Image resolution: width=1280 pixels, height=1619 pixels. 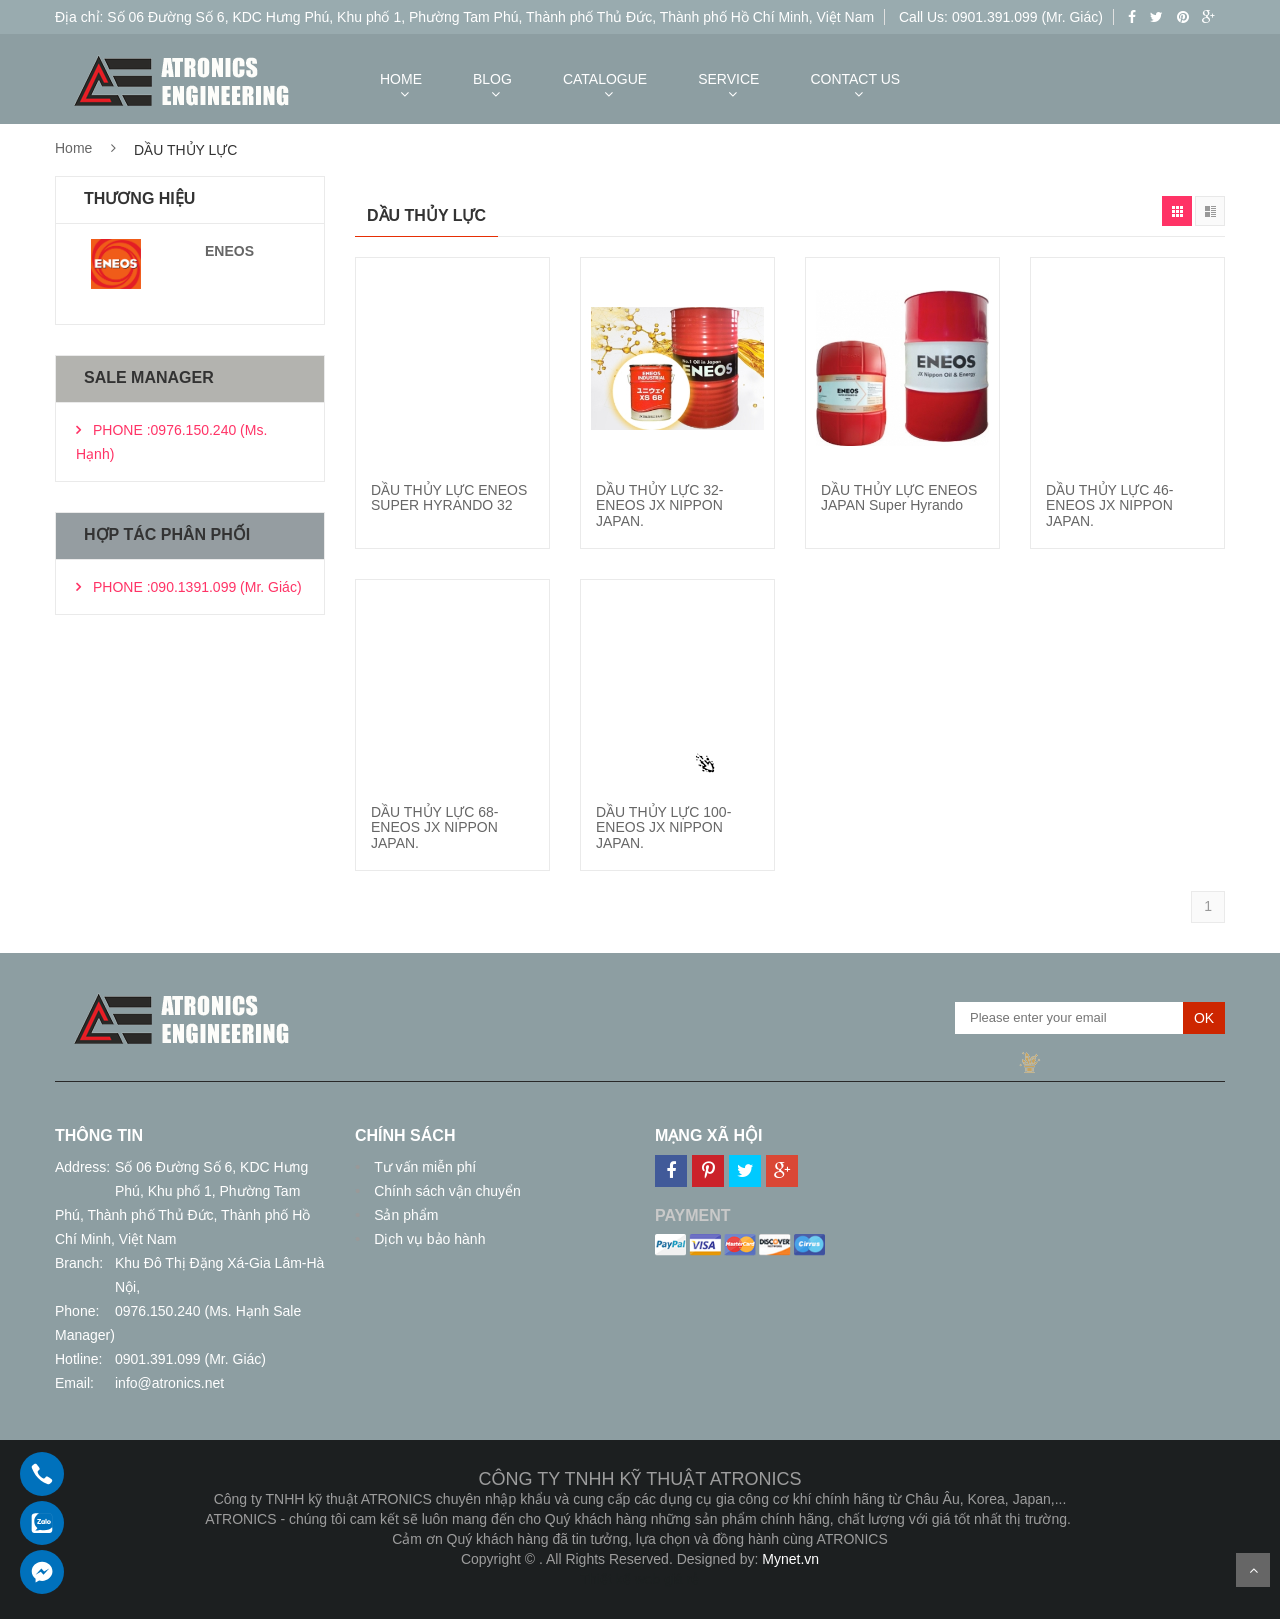 I want to click on equip poison-tipped arrow or projectile, so click(x=705, y=763).